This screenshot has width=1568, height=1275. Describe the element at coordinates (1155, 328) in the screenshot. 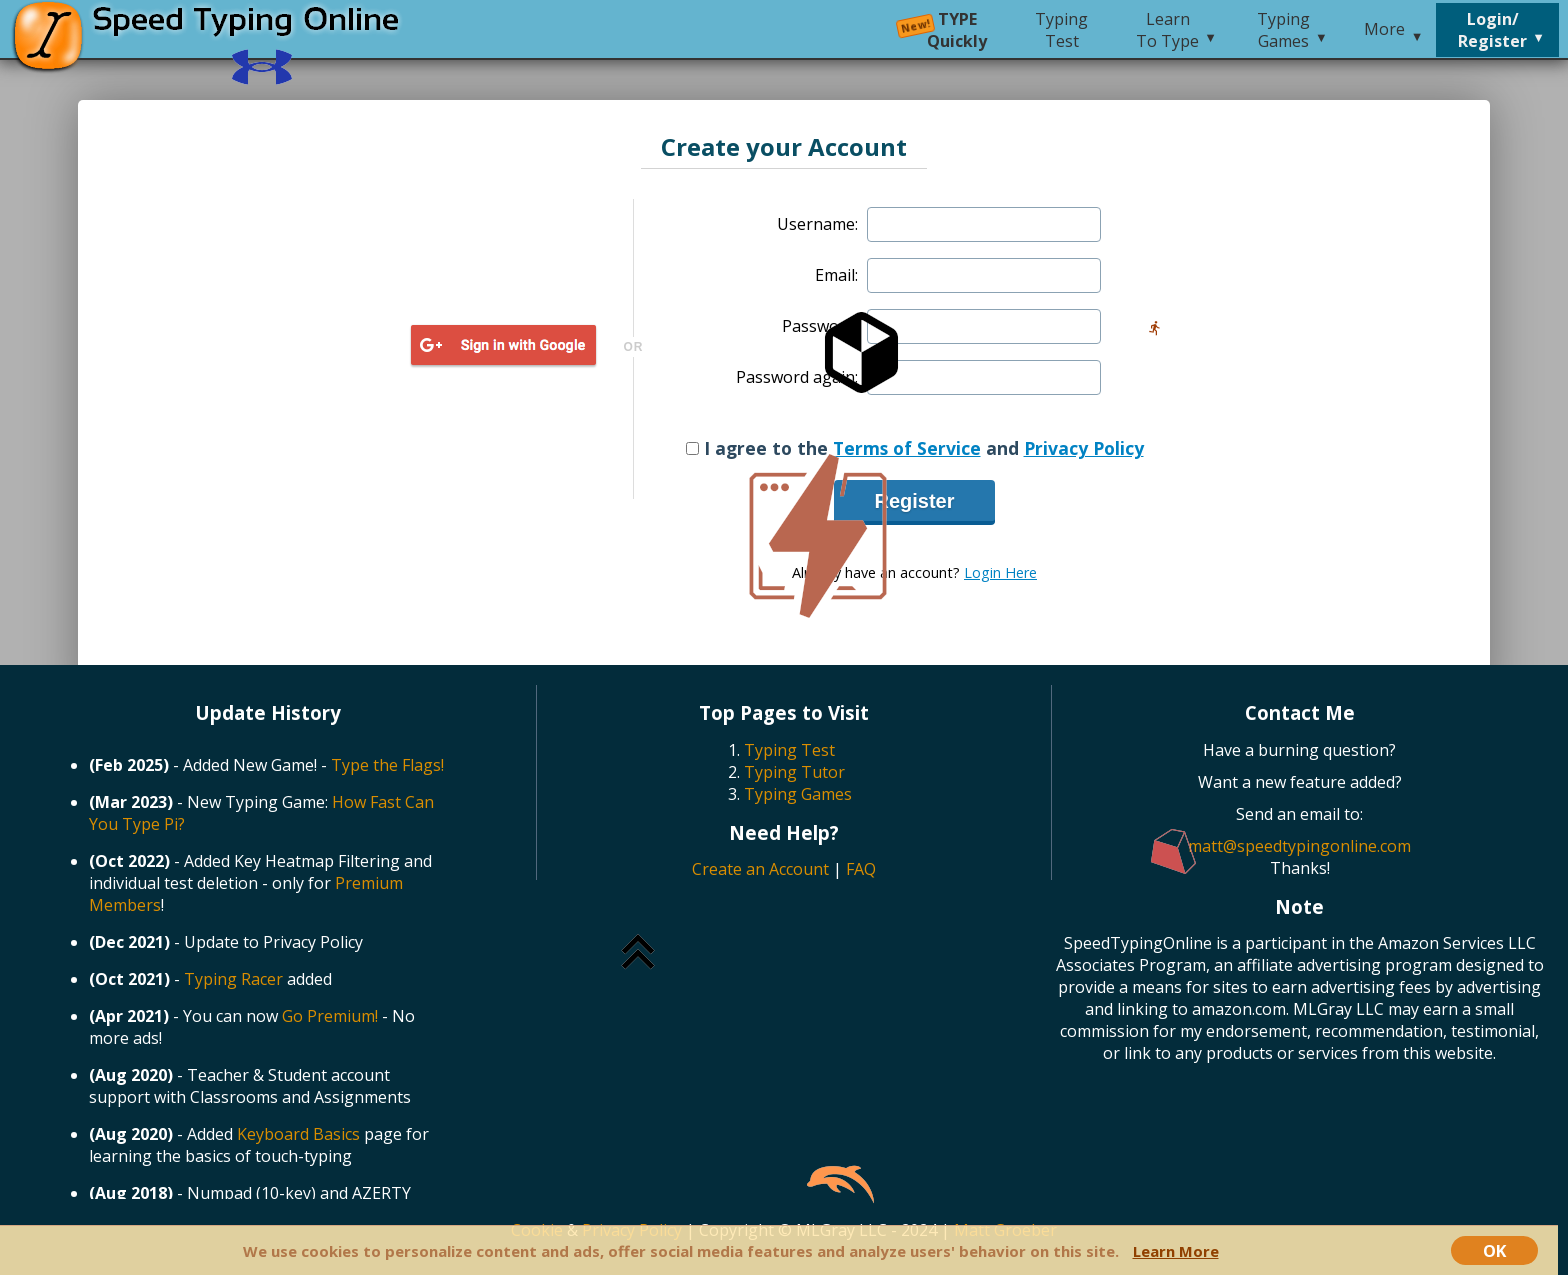

I see `start running or jogging activity` at that location.